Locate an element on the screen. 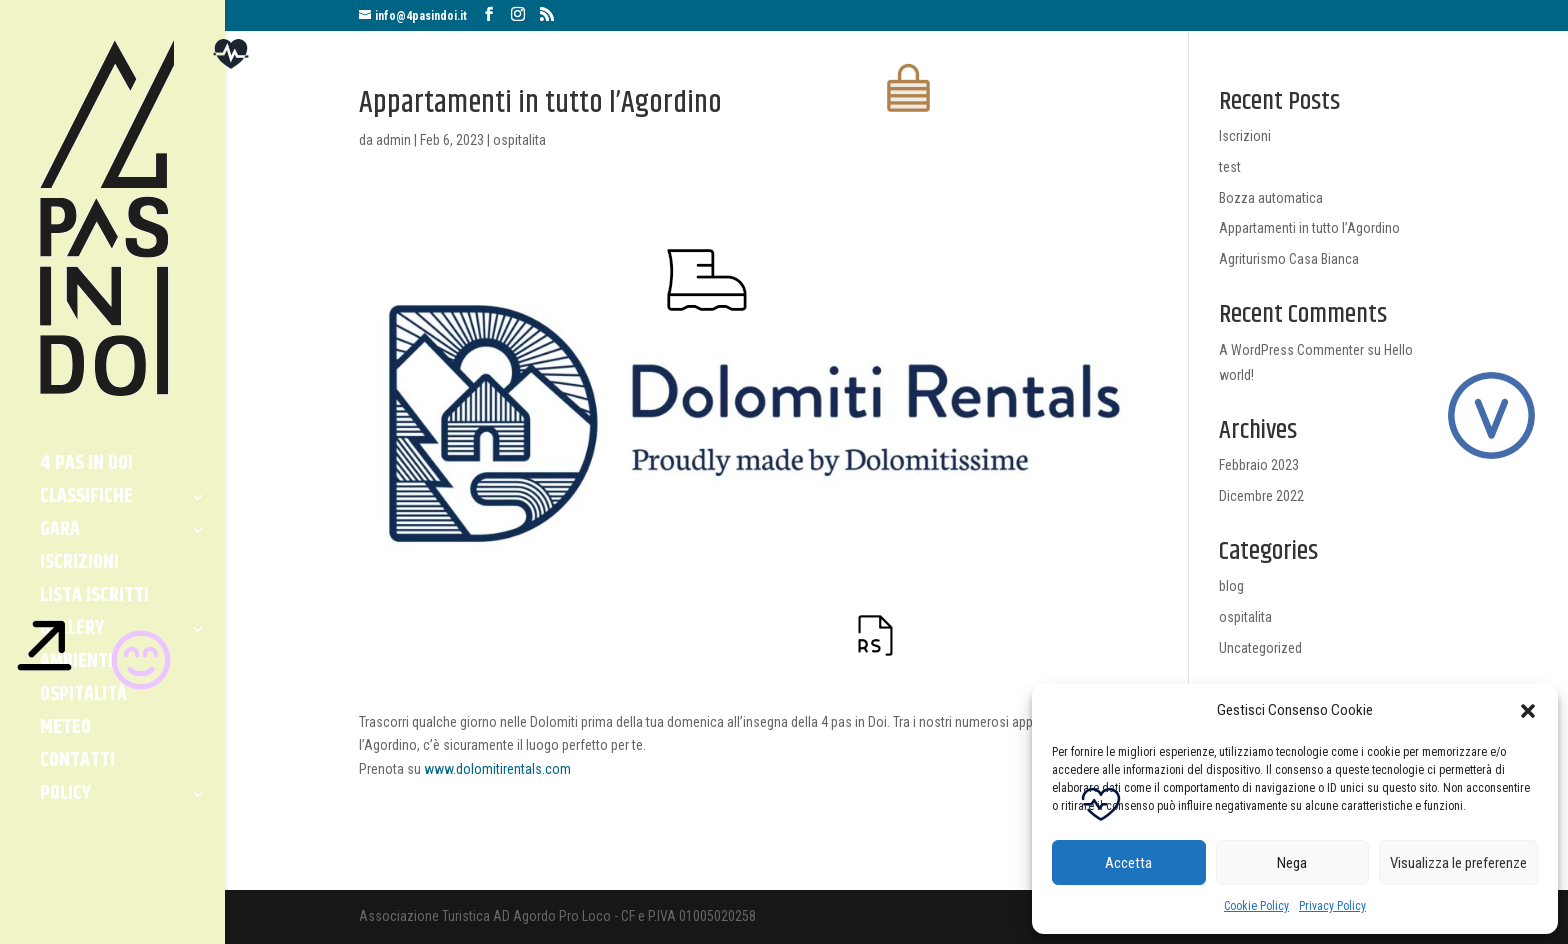 This screenshot has width=1568, height=944. a Rust source code file is located at coordinates (875, 635).